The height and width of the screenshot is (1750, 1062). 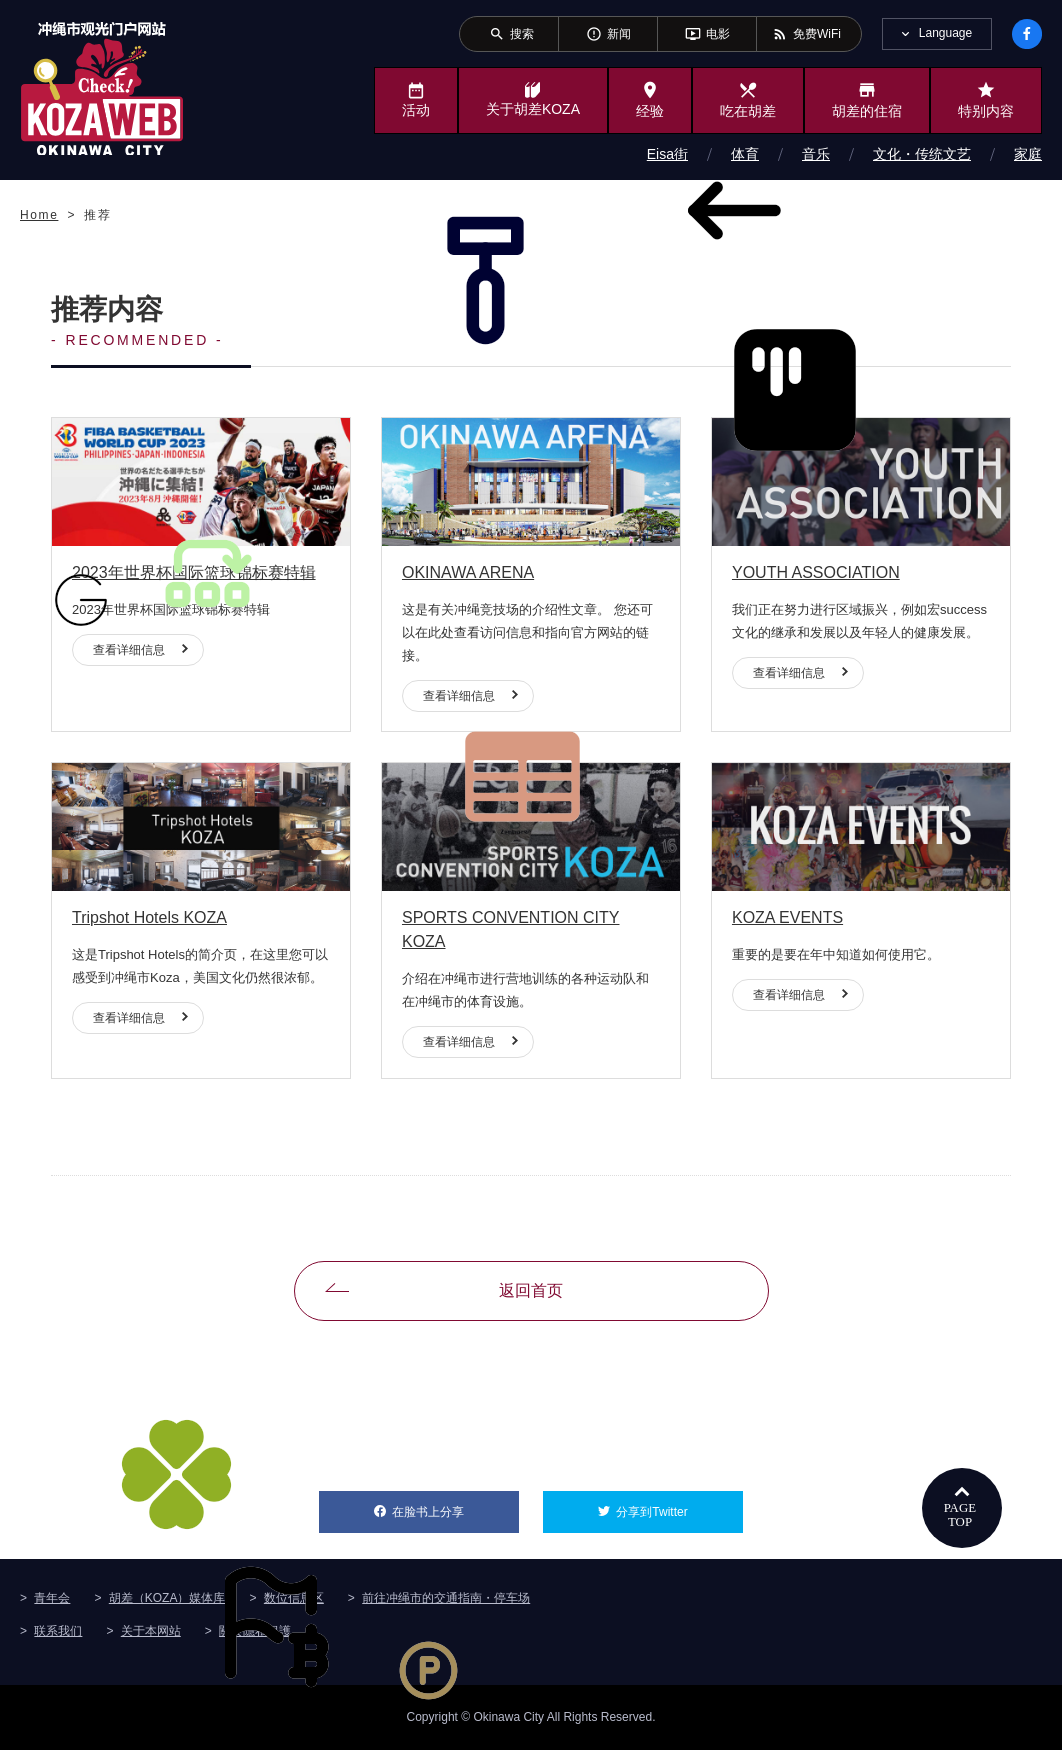 I want to click on indicates a lucky or bonus feature, so click(x=176, y=1474).